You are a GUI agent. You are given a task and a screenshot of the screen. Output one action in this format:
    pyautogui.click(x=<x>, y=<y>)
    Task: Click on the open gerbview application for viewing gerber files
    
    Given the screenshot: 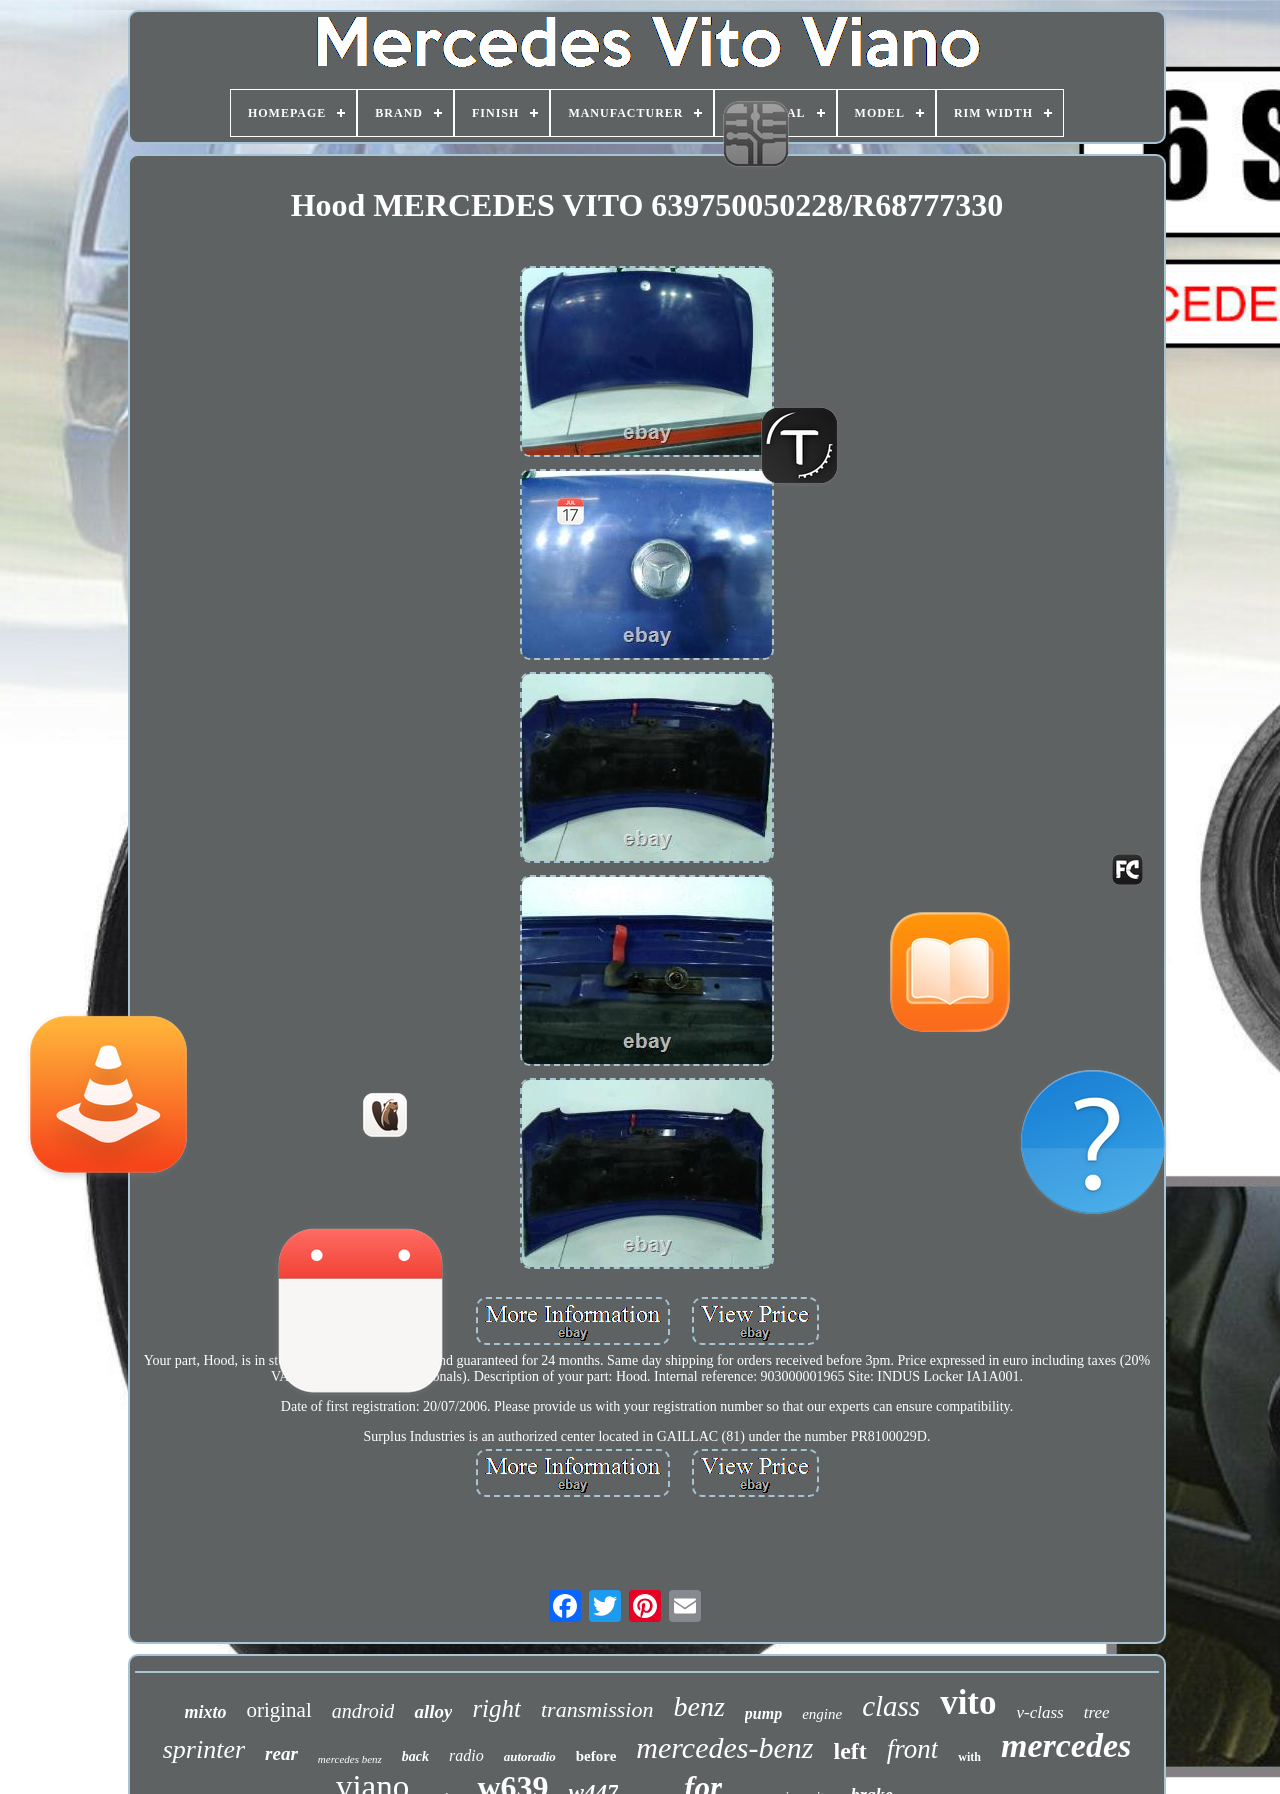 What is the action you would take?
    pyautogui.click(x=756, y=134)
    